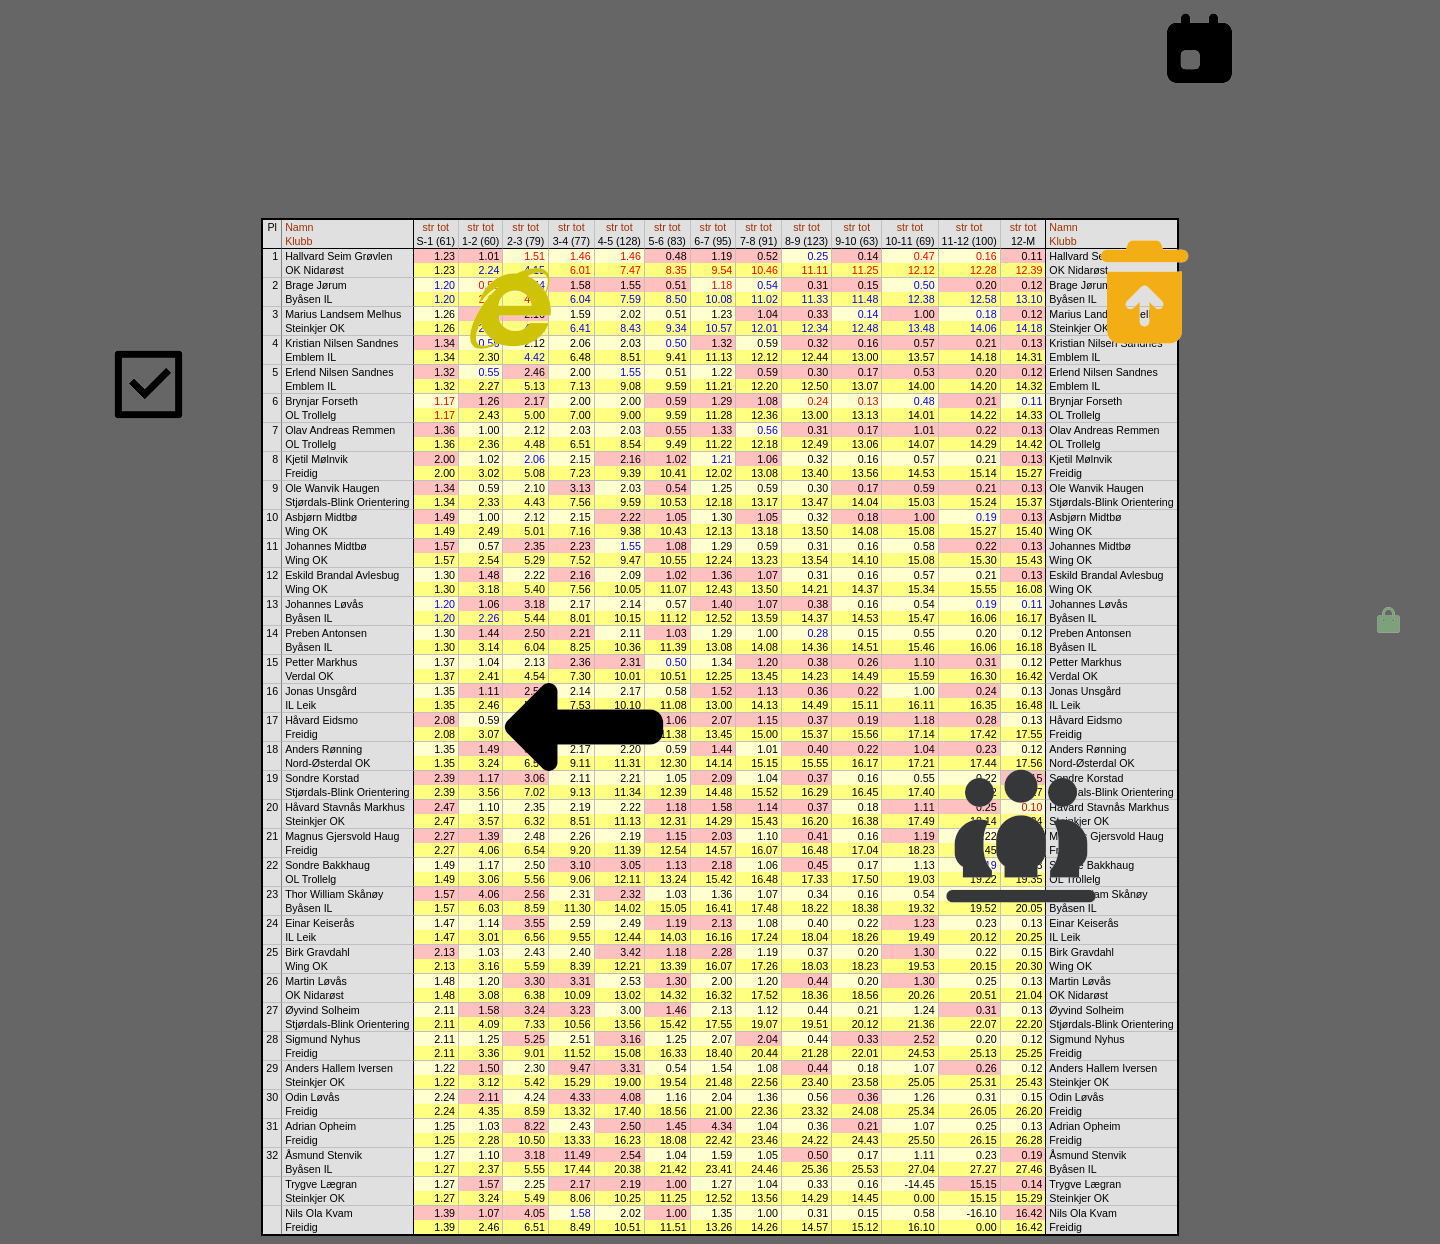 This screenshot has width=1440, height=1244. Describe the element at coordinates (510, 308) in the screenshot. I see `open internet explorer browser` at that location.